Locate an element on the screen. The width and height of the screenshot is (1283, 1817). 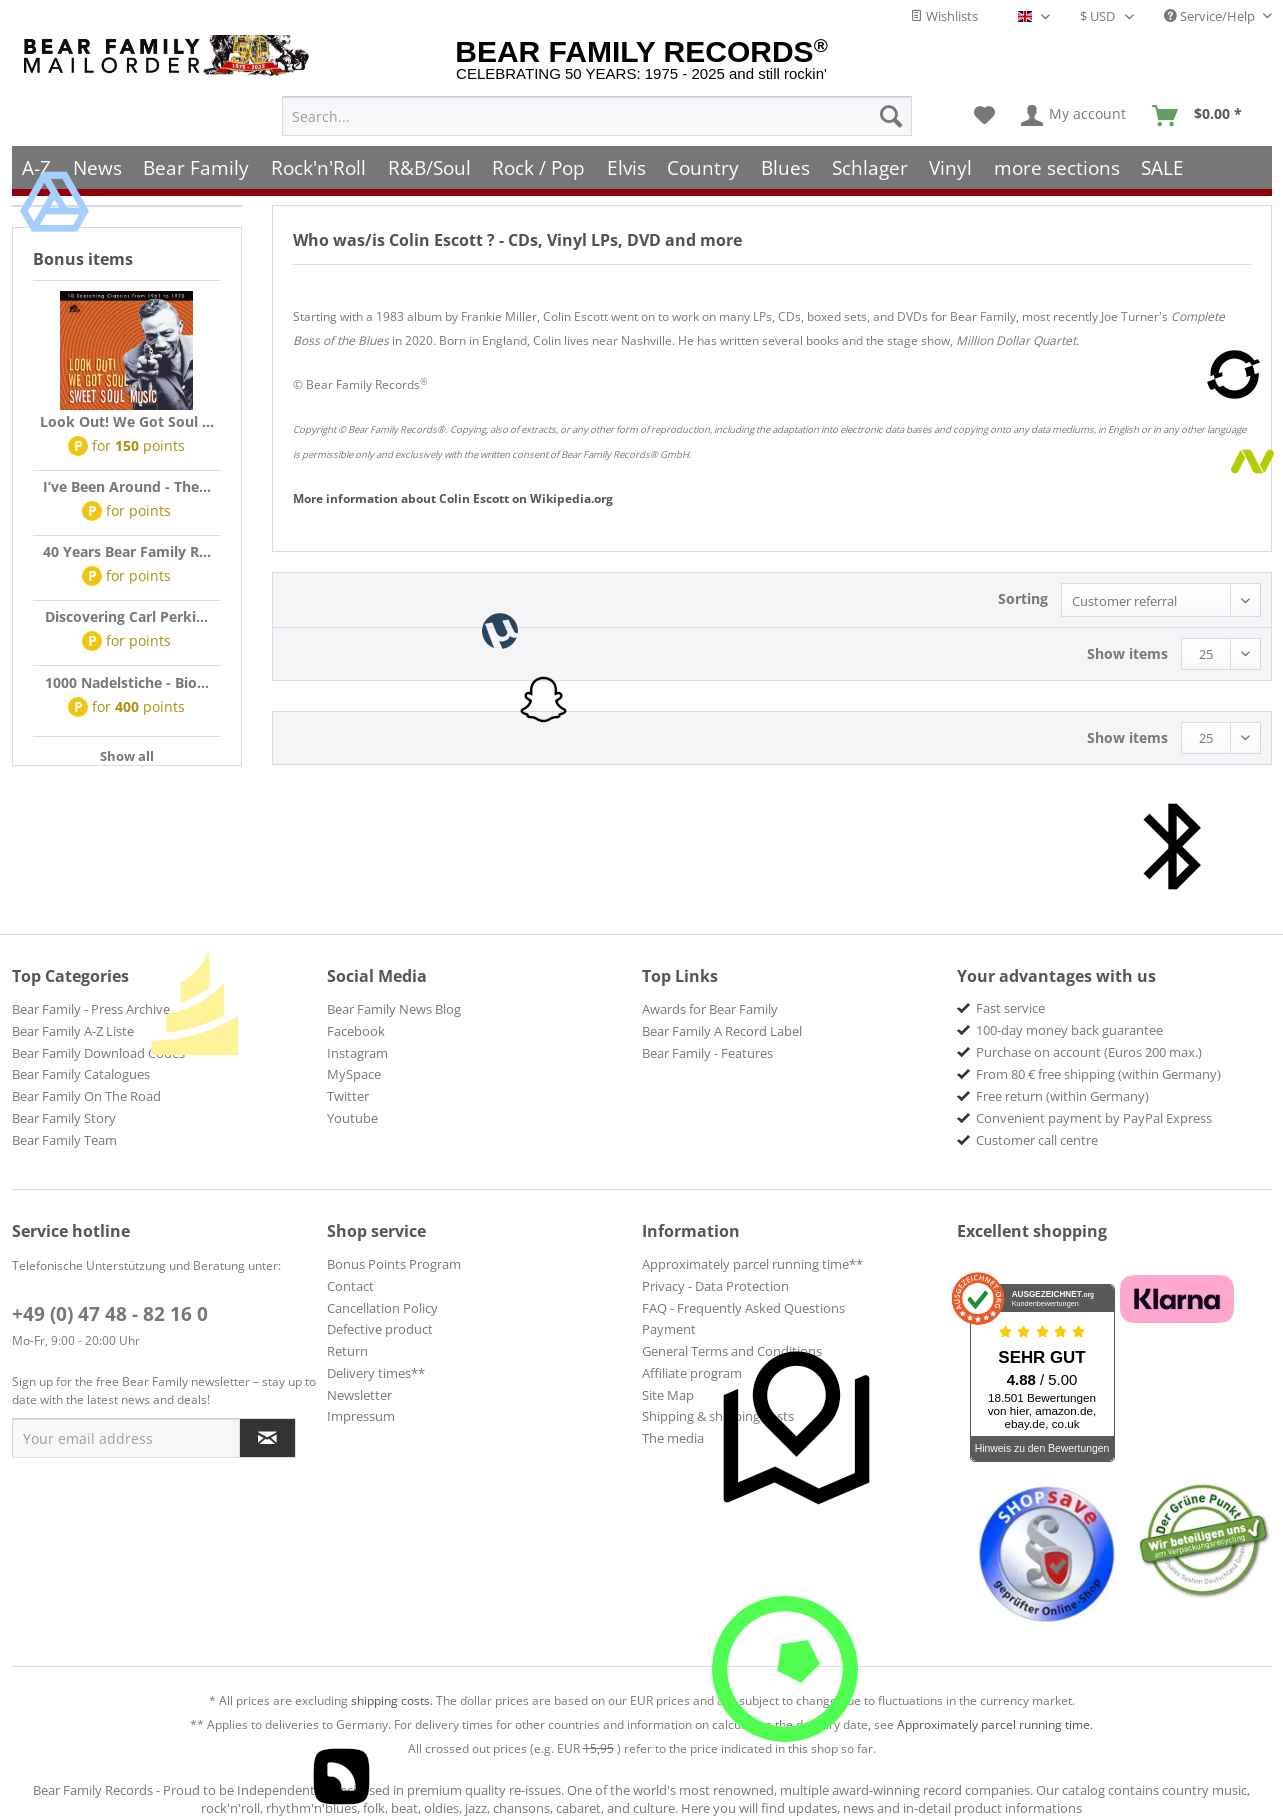
open Spectrum community app is located at coordinates (341, 1776).